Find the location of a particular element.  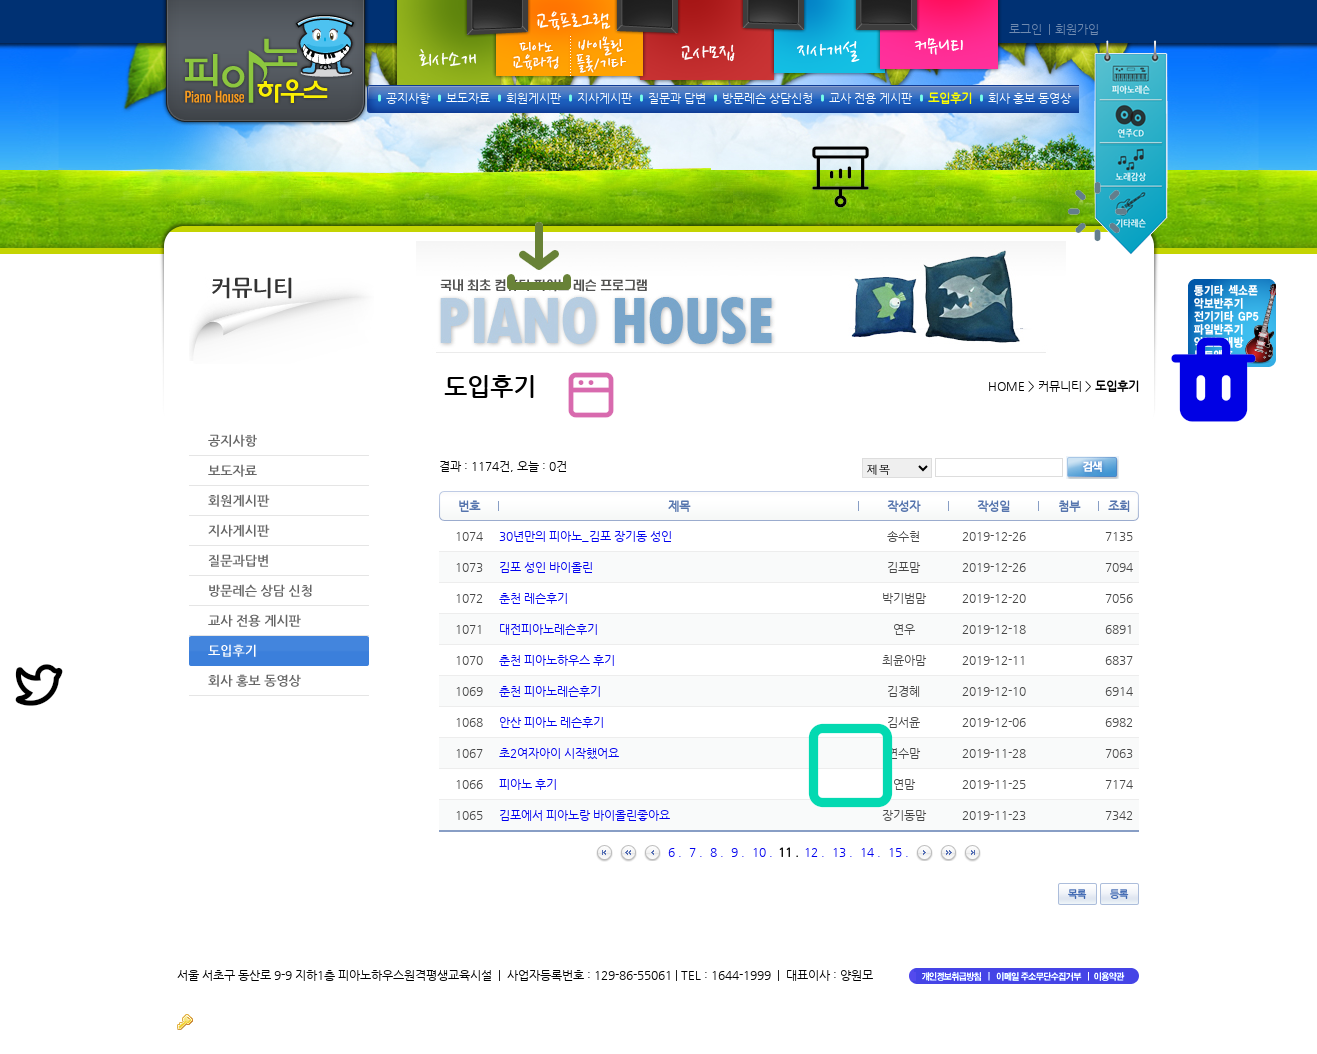

download a file or content is located at coordinates (539, 258).